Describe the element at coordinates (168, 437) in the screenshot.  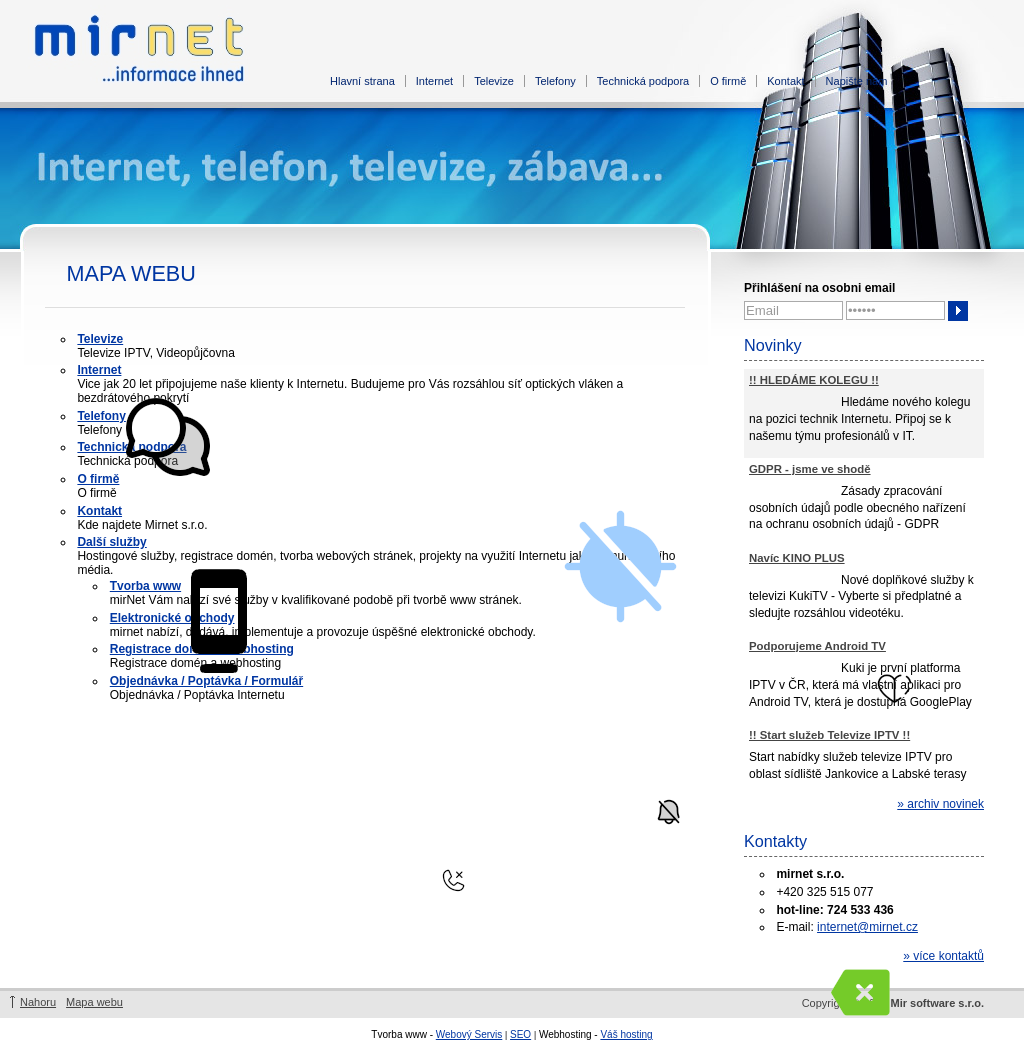
I see `open chat or messaging` at that location.